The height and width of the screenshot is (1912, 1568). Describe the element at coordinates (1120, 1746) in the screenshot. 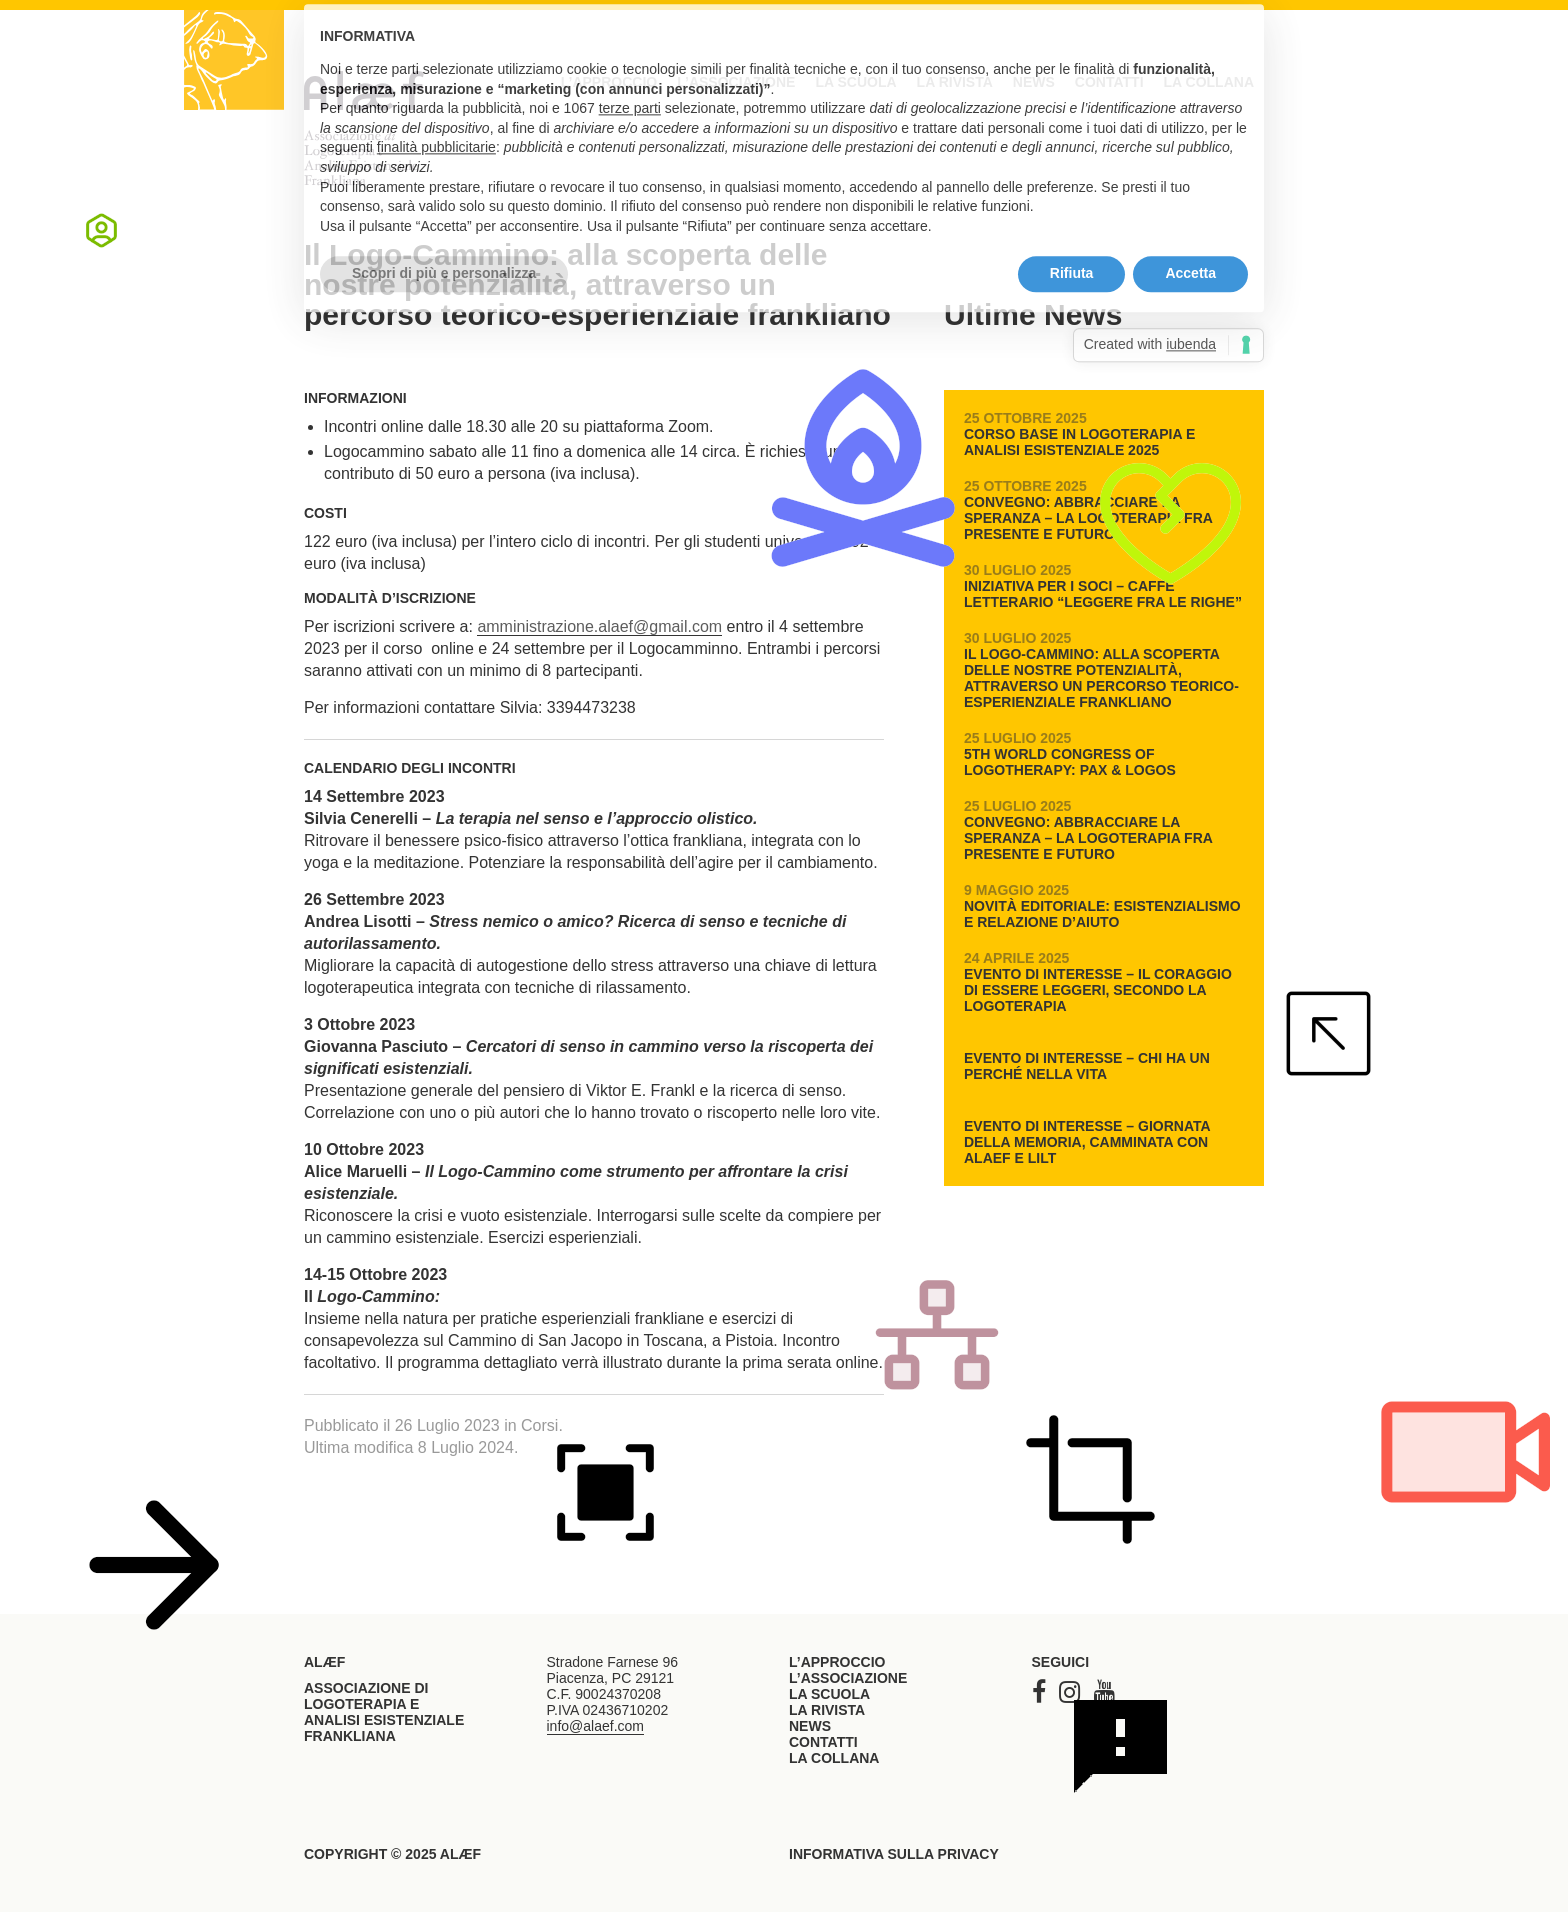

I see `message failed to send` at that location.